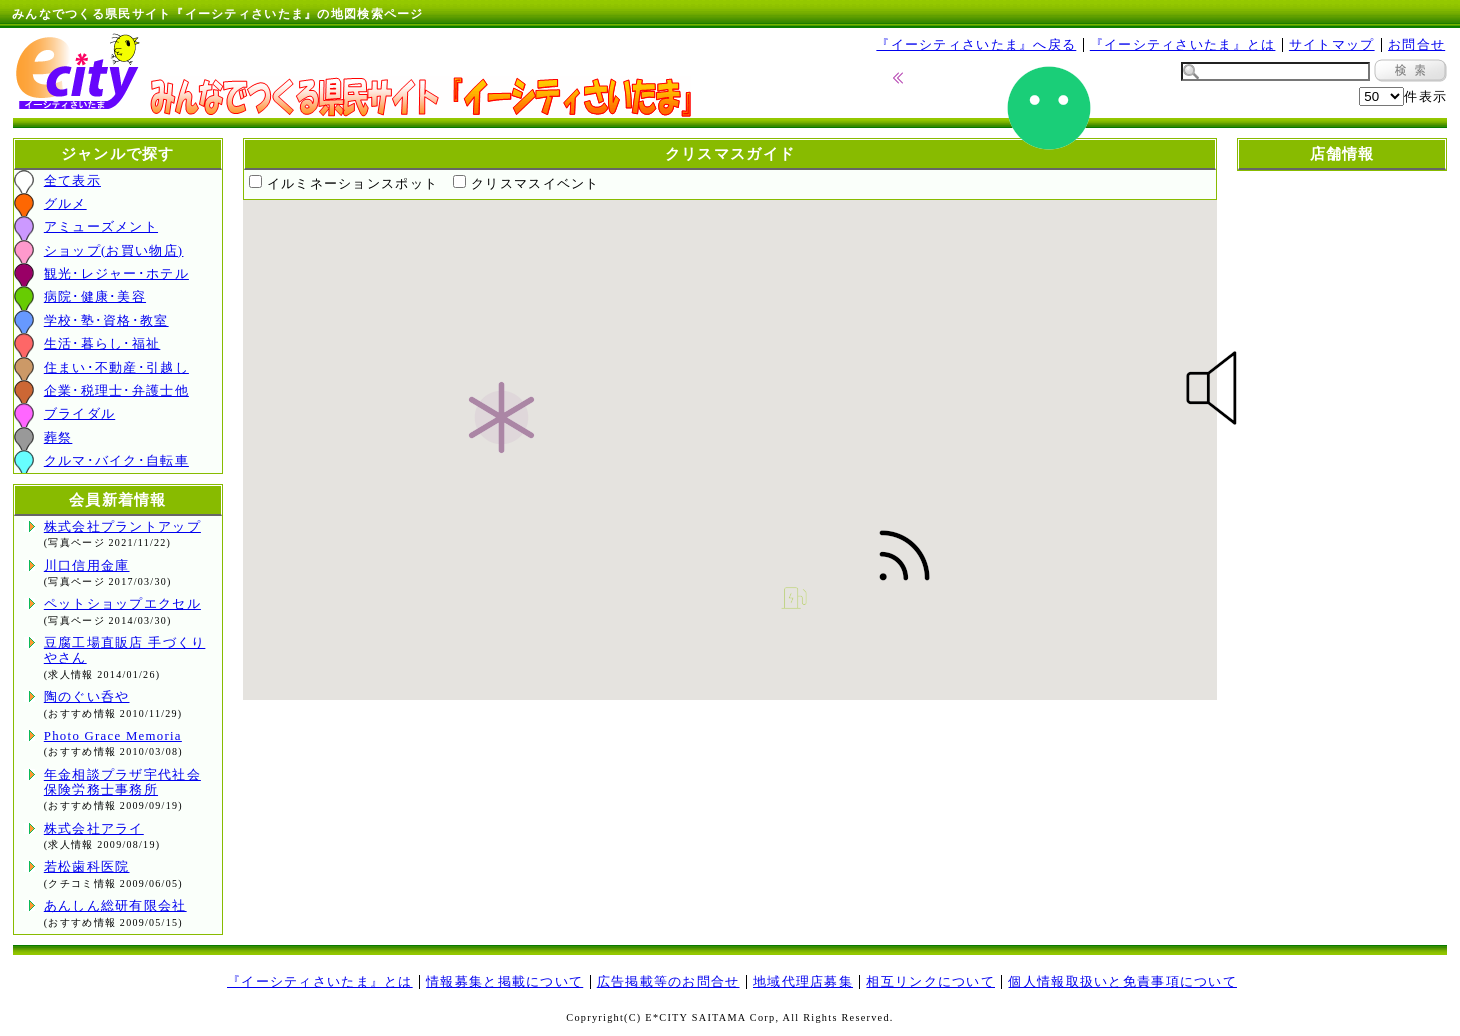 Image resolution: width=1460 pixels, height=1036 pixels. I want to click on a neutral or blank emoji reaction, so click(1049, 108).